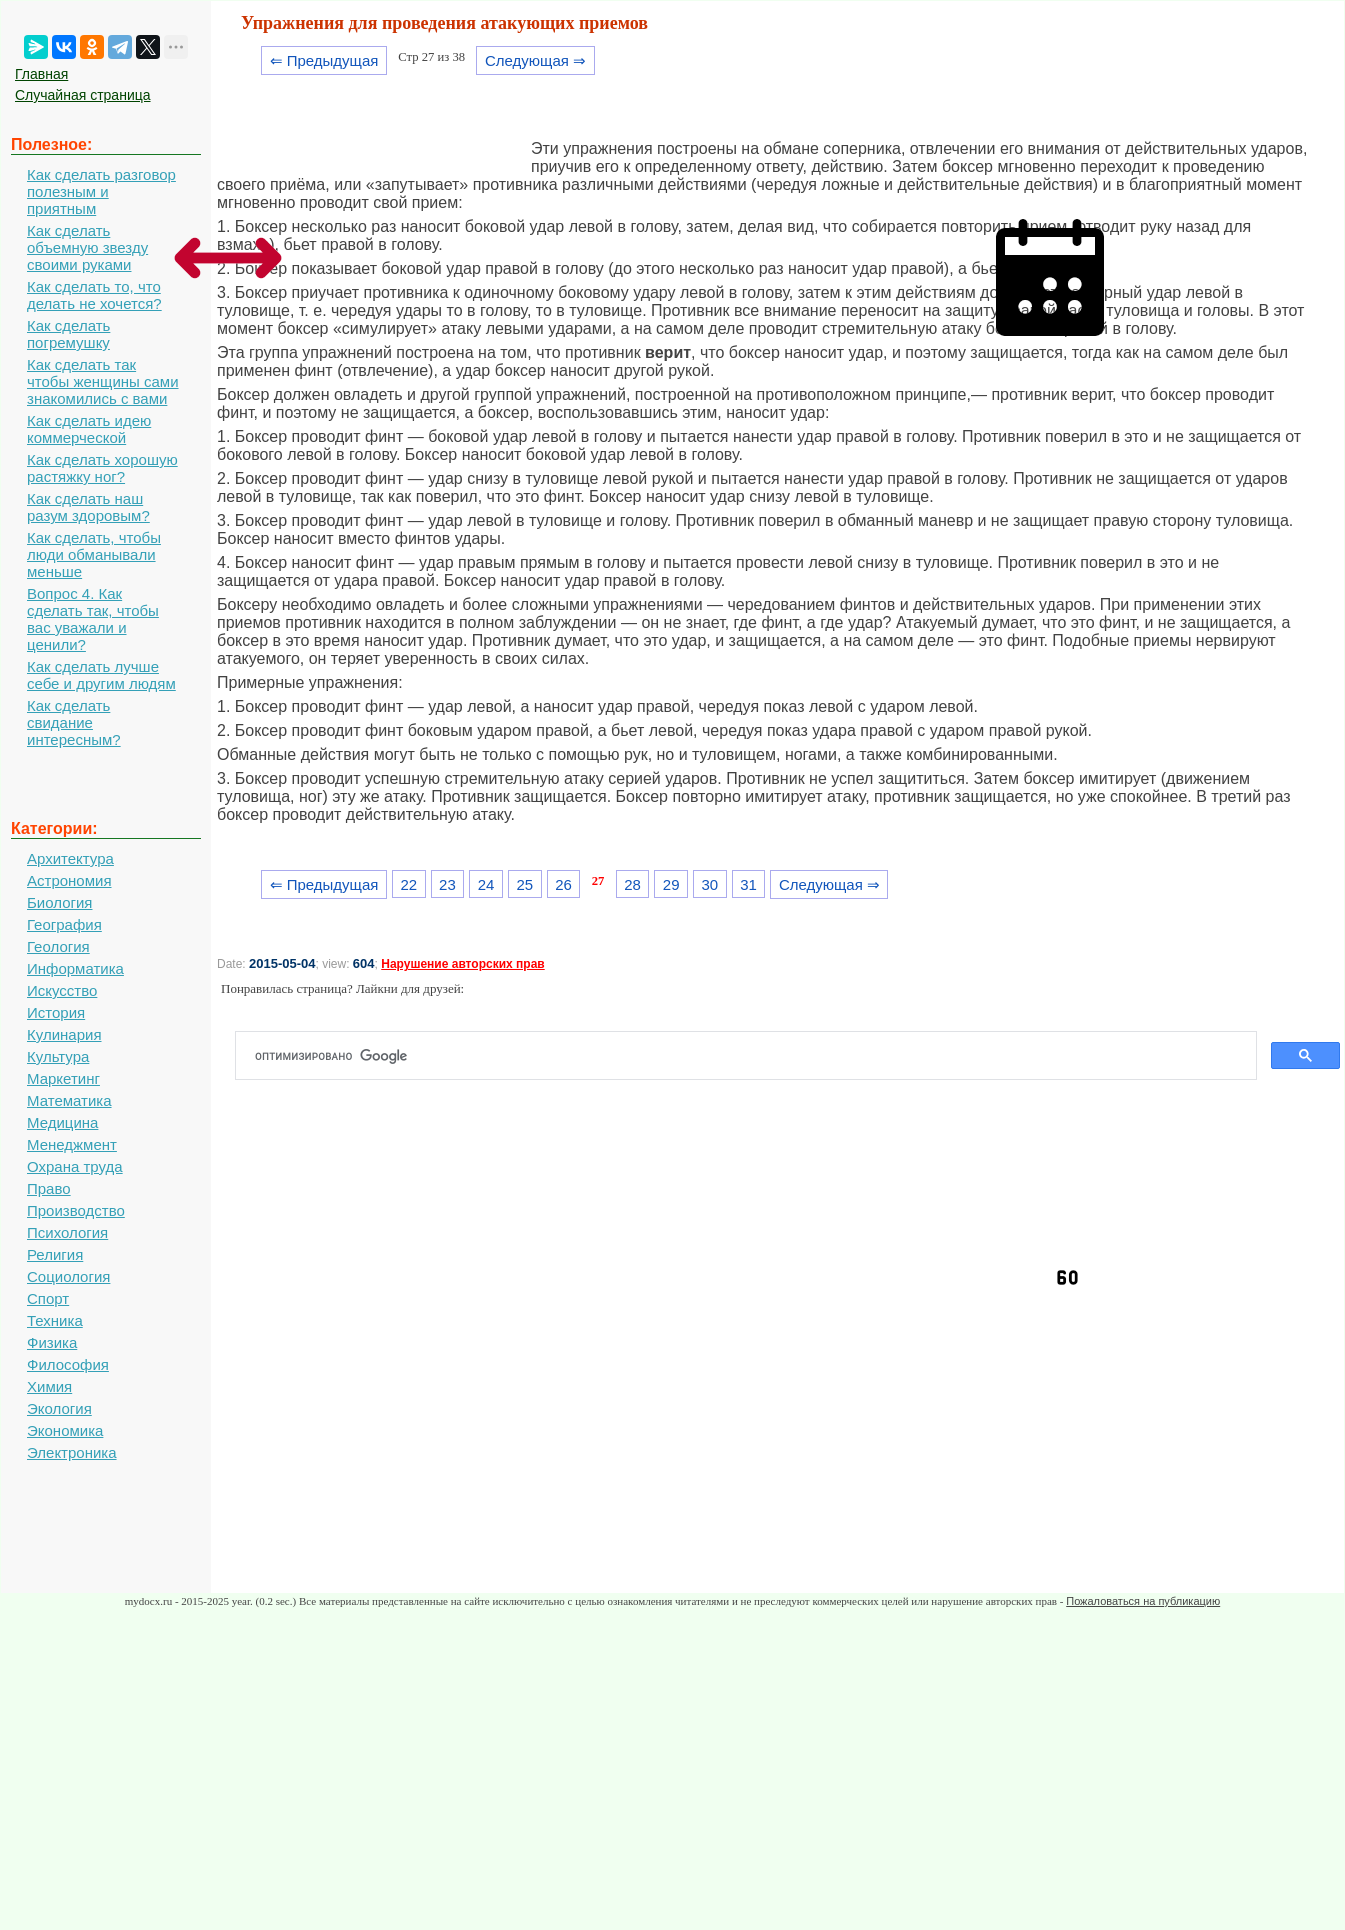 The height and width of the screenshot is (1930, 1345). What do you see at coordinates (1067, 1277) in the screenshot?
I see `indicates a 60-second timer or countdown` at bounding box center [1067, 1277].